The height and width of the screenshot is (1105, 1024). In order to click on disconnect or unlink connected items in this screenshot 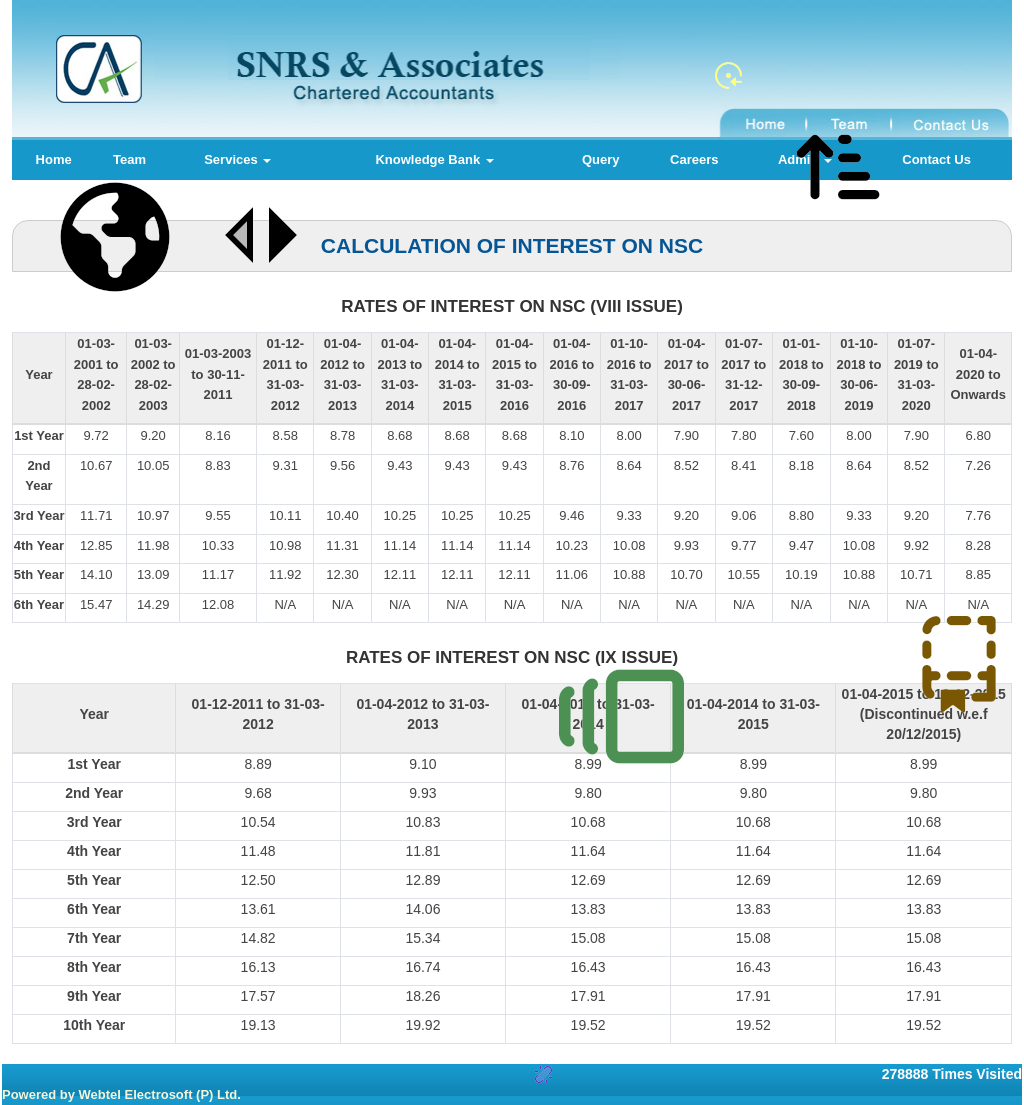, I will do `click(543, 1074)`.